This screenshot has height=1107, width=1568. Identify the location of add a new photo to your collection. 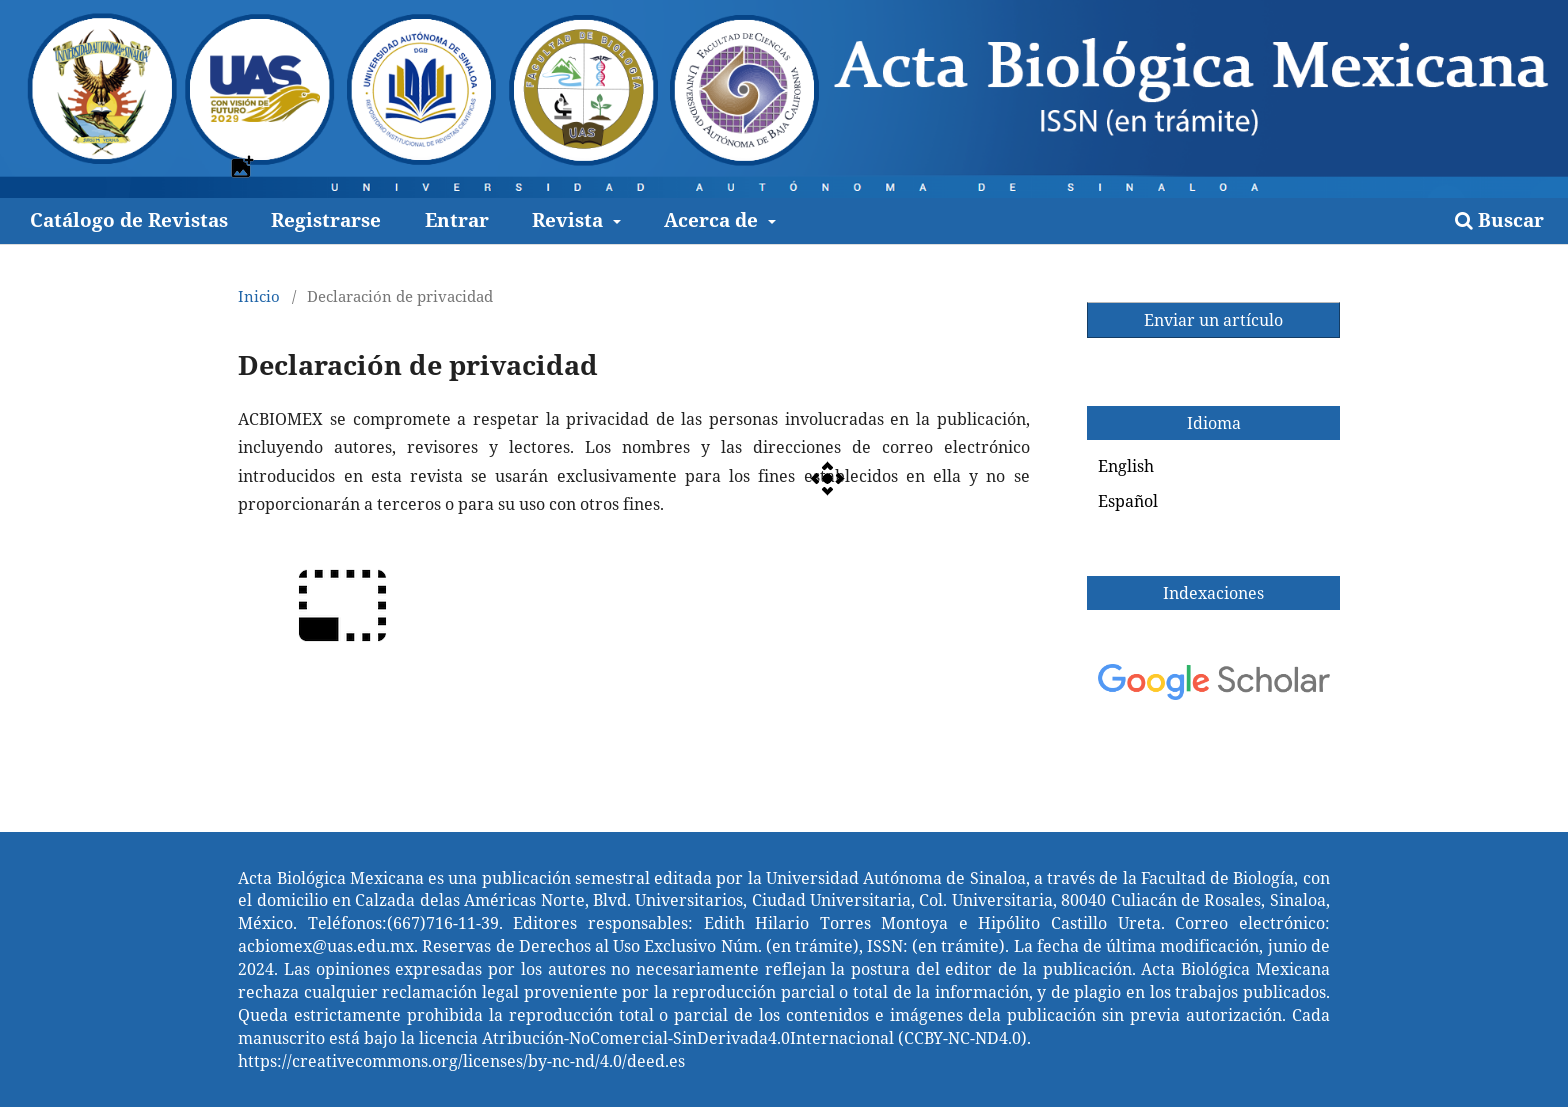
(242, 167).